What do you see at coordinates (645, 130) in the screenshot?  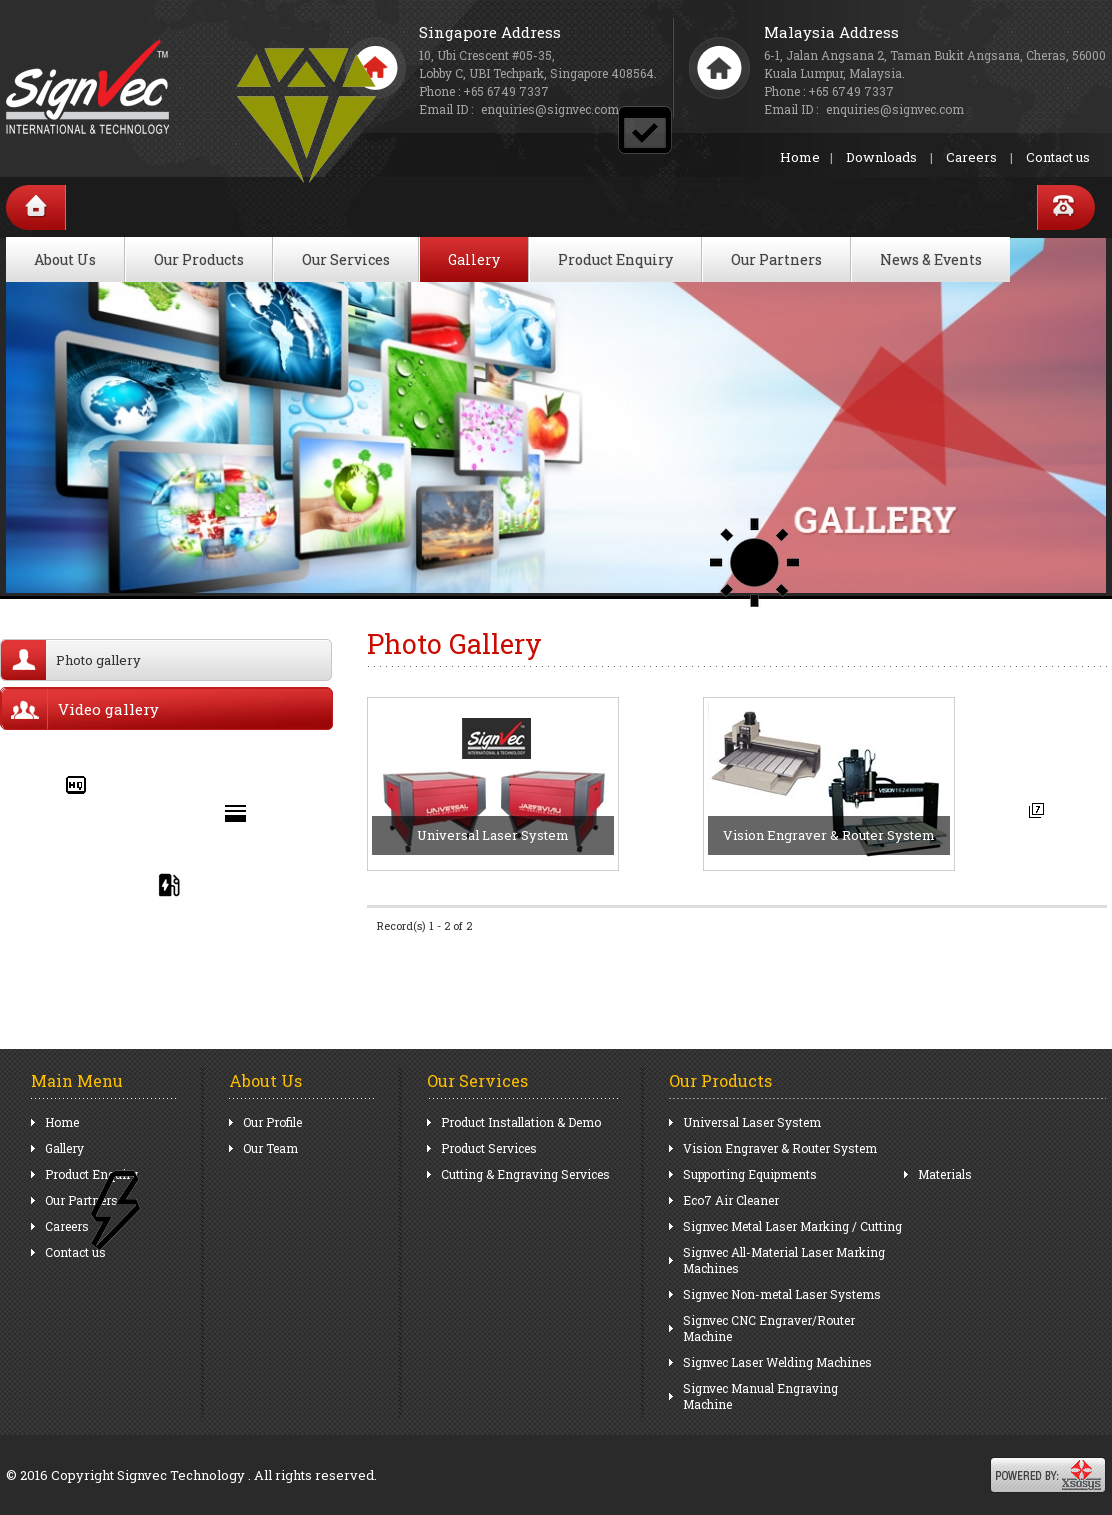 I see `indicates a verified domain or website` at bounding box center [645, 130].